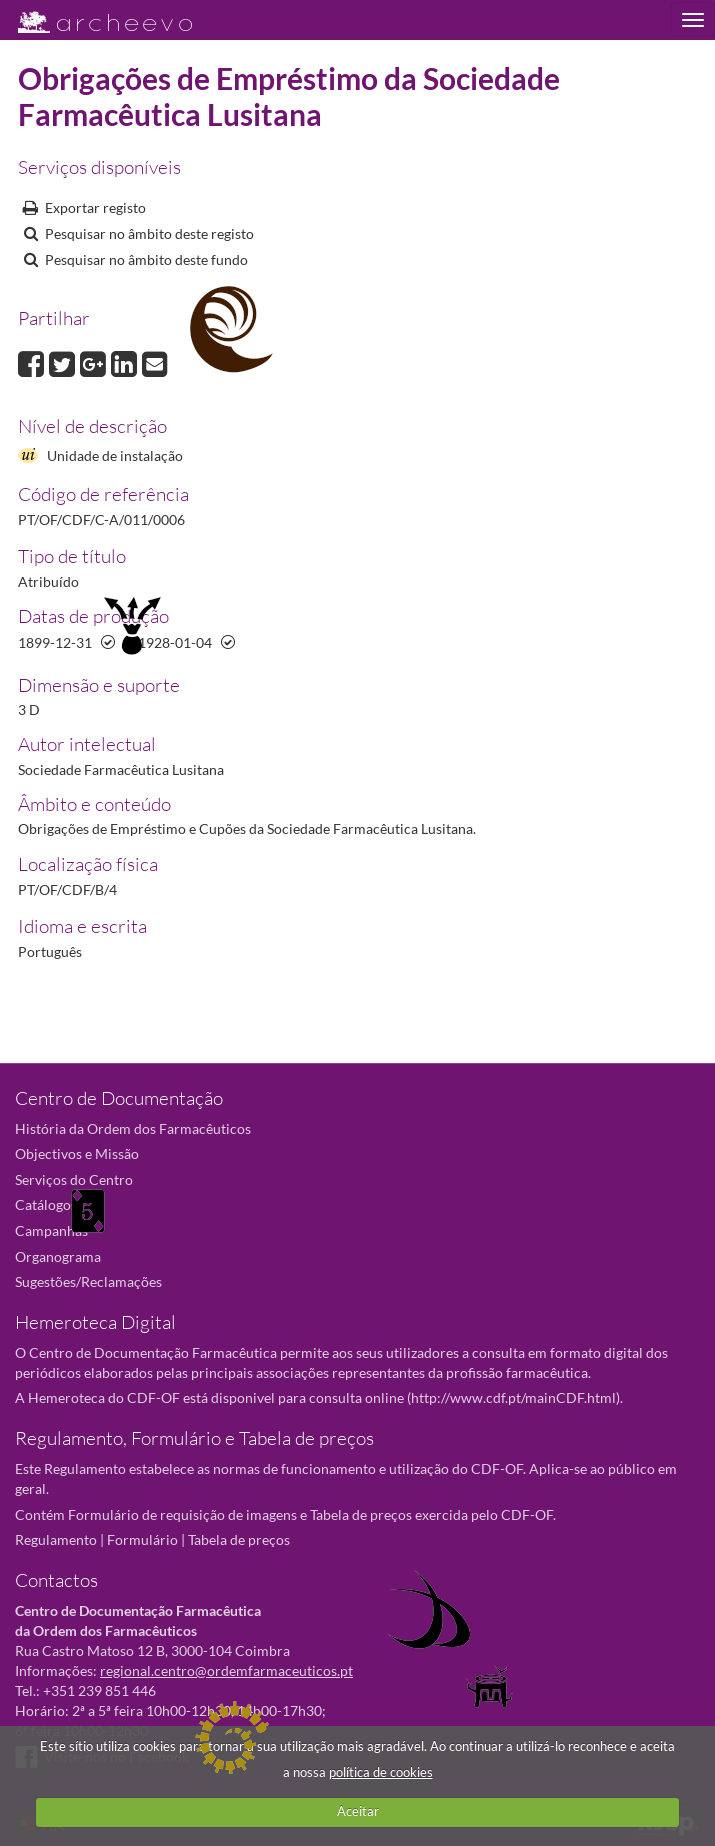 Image resolution: width=715 pixels, height=1846 pixels. What do you see at coordinates (428, 1613) in the screenshot?
I see `indicates a slash or cutting attack action` at bounding box center [428, 1613].